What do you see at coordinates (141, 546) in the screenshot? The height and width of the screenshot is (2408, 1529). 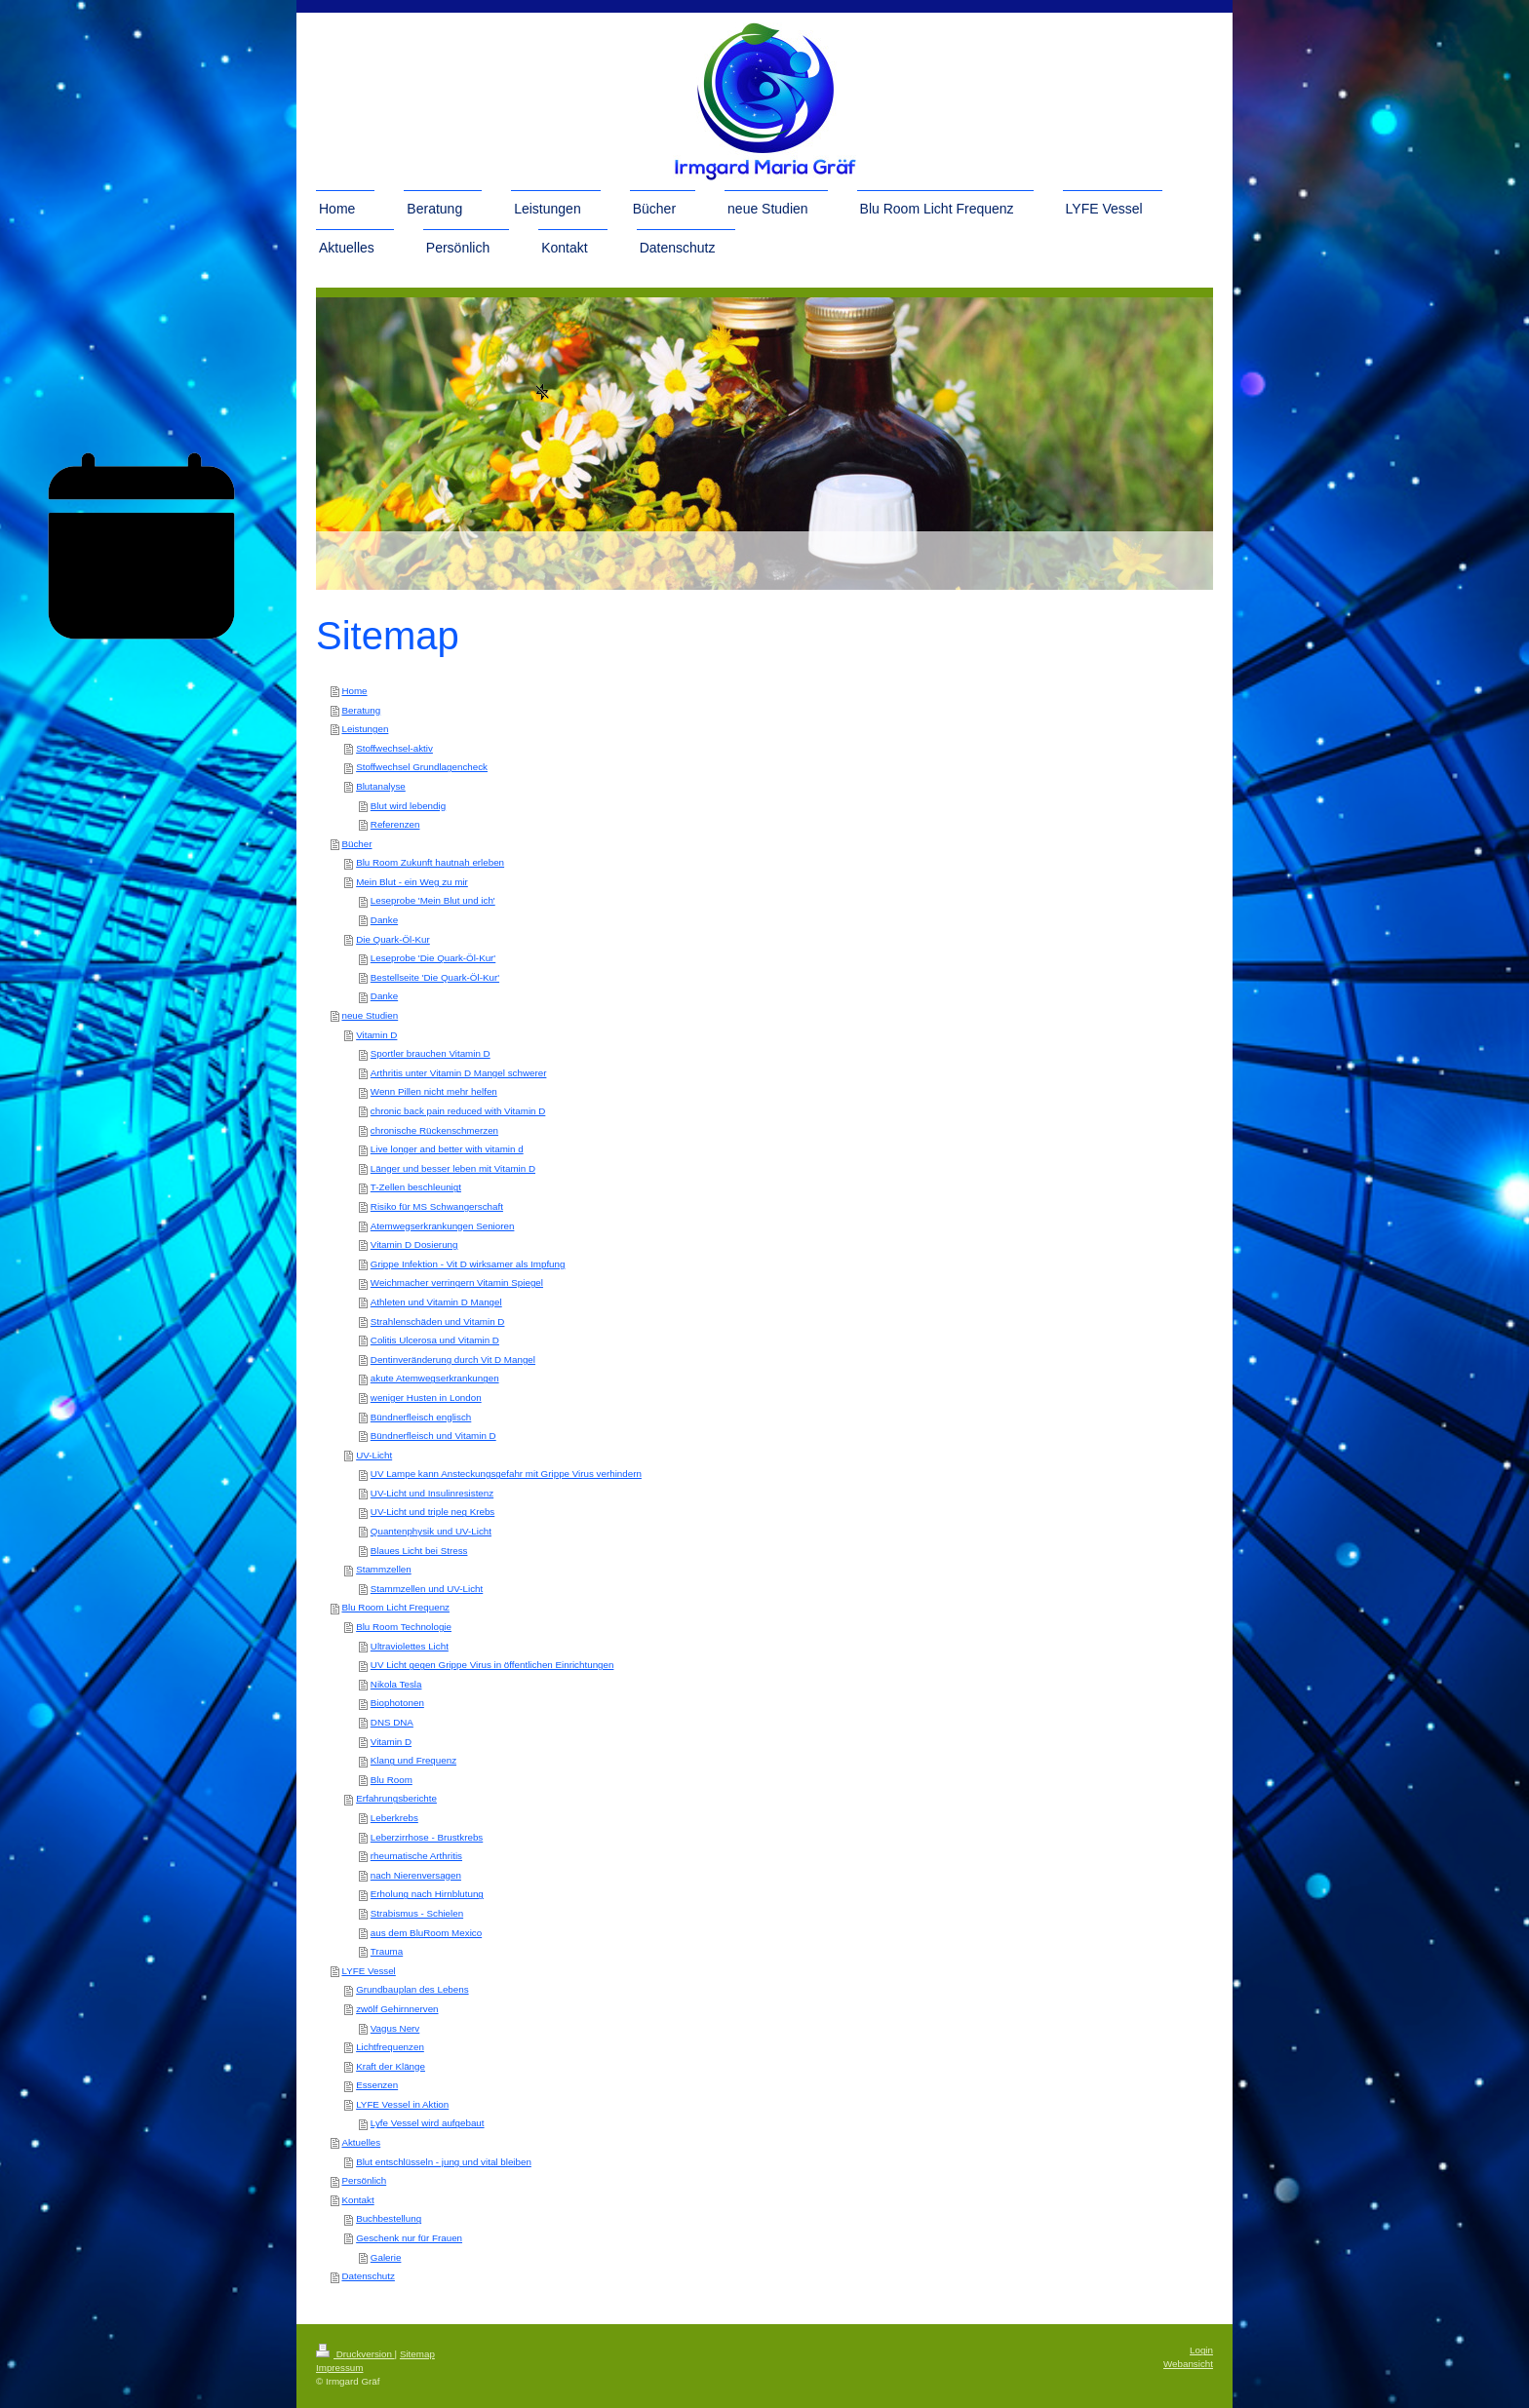 I see `view calendar with no events scheduled` at bounding box center [141, 546].